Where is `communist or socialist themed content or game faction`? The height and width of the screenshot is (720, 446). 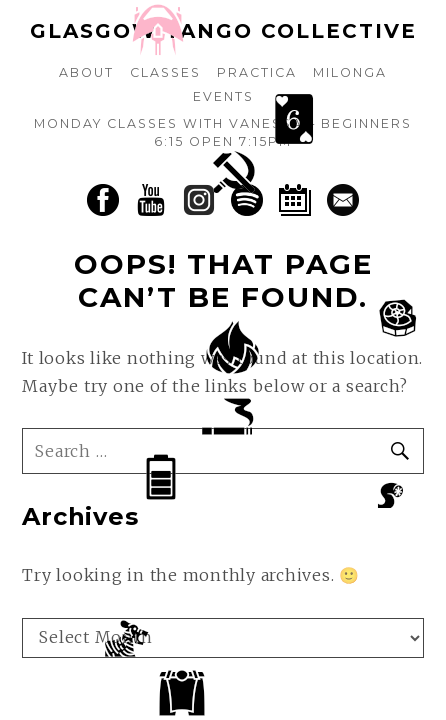 communist or socialist themed content or game faction is located at coordinates (234, 172).